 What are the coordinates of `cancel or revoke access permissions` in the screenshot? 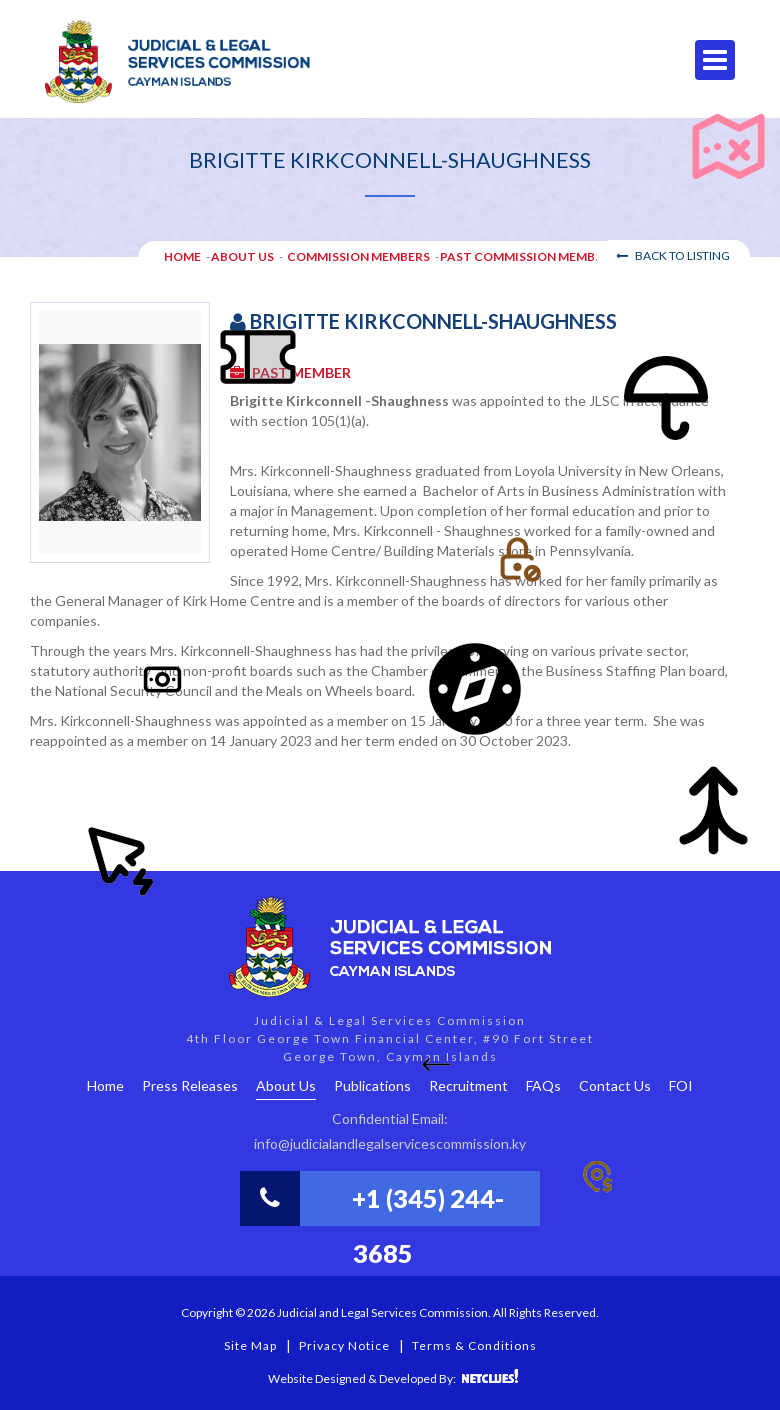 It's located at (517, 558).